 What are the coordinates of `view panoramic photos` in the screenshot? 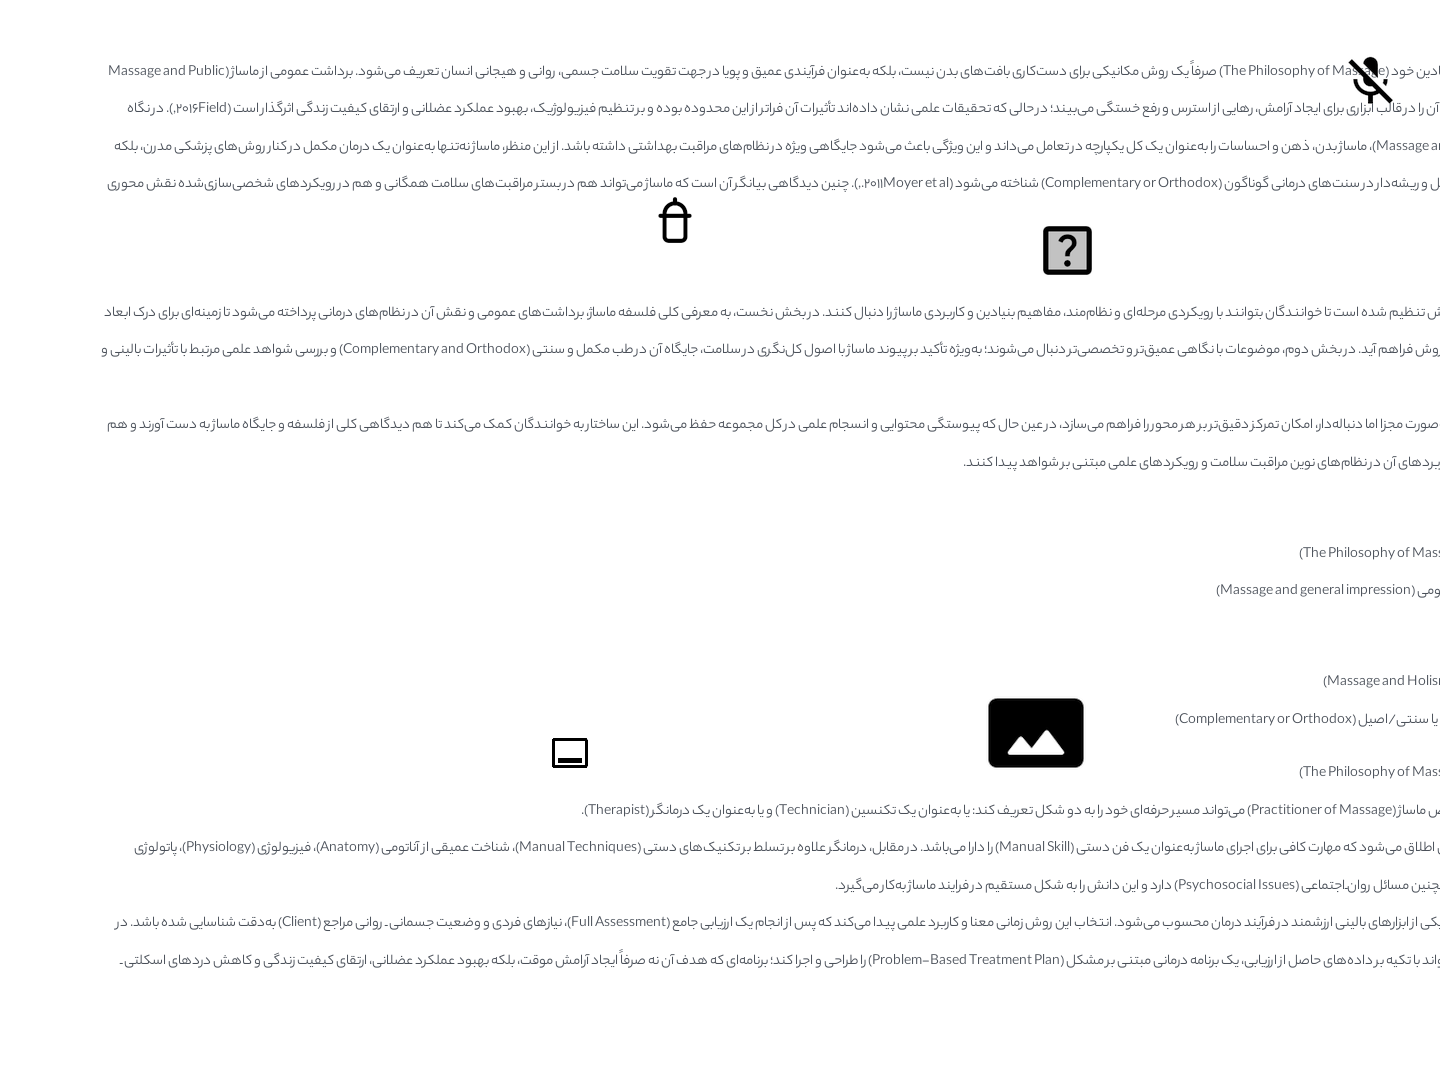 It's located at (1036, 733).